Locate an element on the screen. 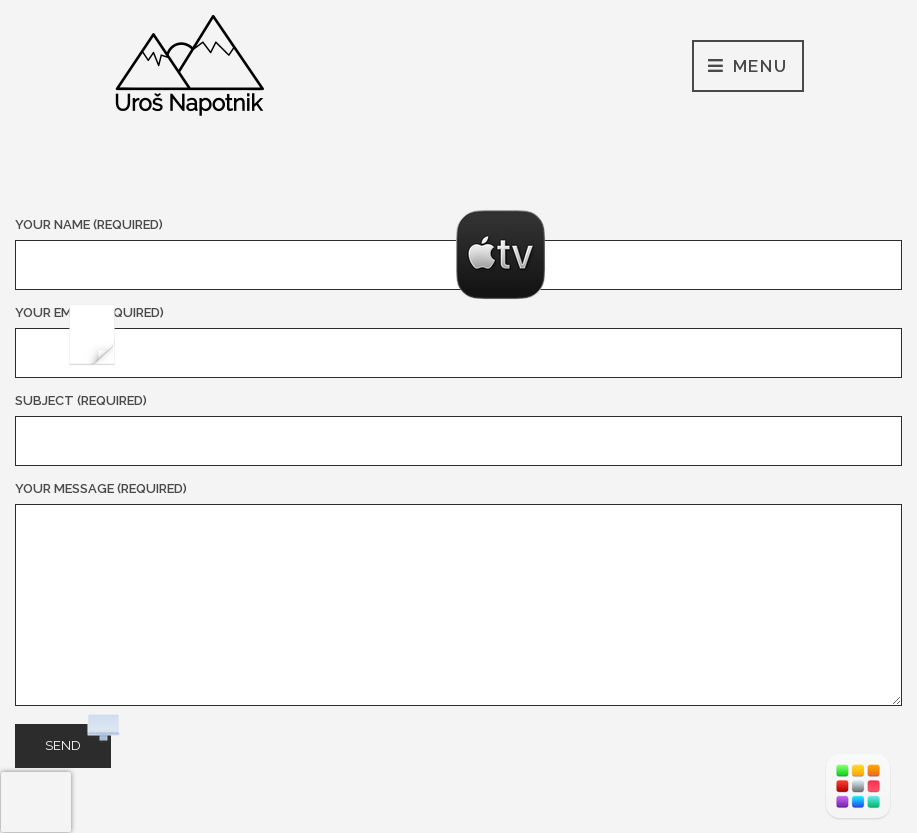 The height and width of the screenshot is (833, 917). indicates a blue iMac device in your system is located at coordinates (103, 726).